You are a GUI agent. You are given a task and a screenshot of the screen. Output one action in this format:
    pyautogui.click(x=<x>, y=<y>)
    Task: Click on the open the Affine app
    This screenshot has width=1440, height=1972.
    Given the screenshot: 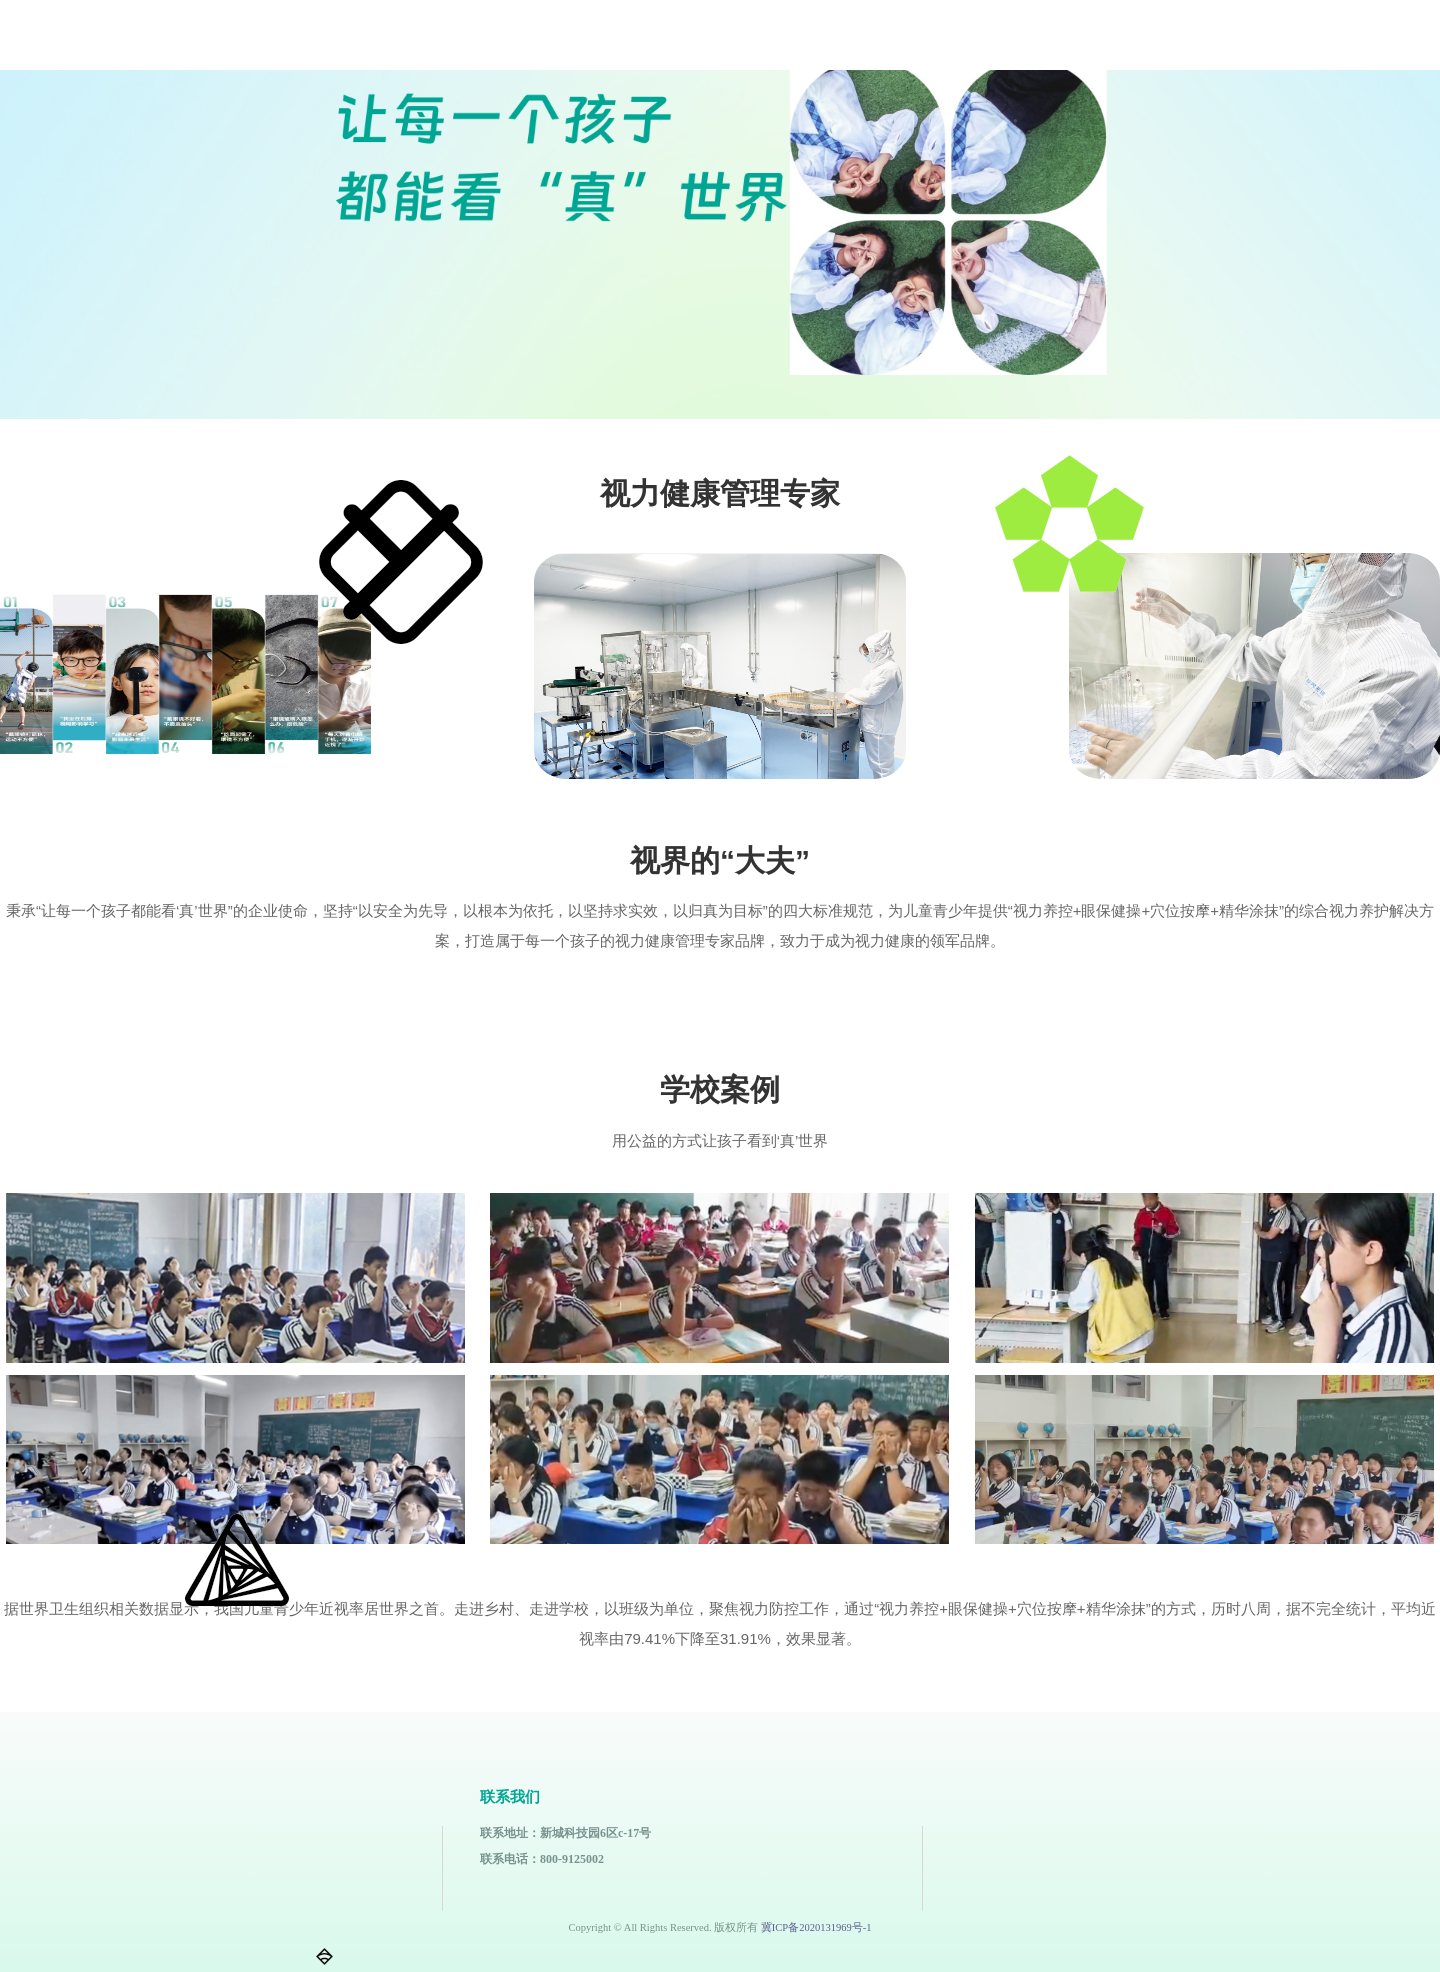 What is the action you would take?
    pyautogui.click(x=237, y=1560)
    